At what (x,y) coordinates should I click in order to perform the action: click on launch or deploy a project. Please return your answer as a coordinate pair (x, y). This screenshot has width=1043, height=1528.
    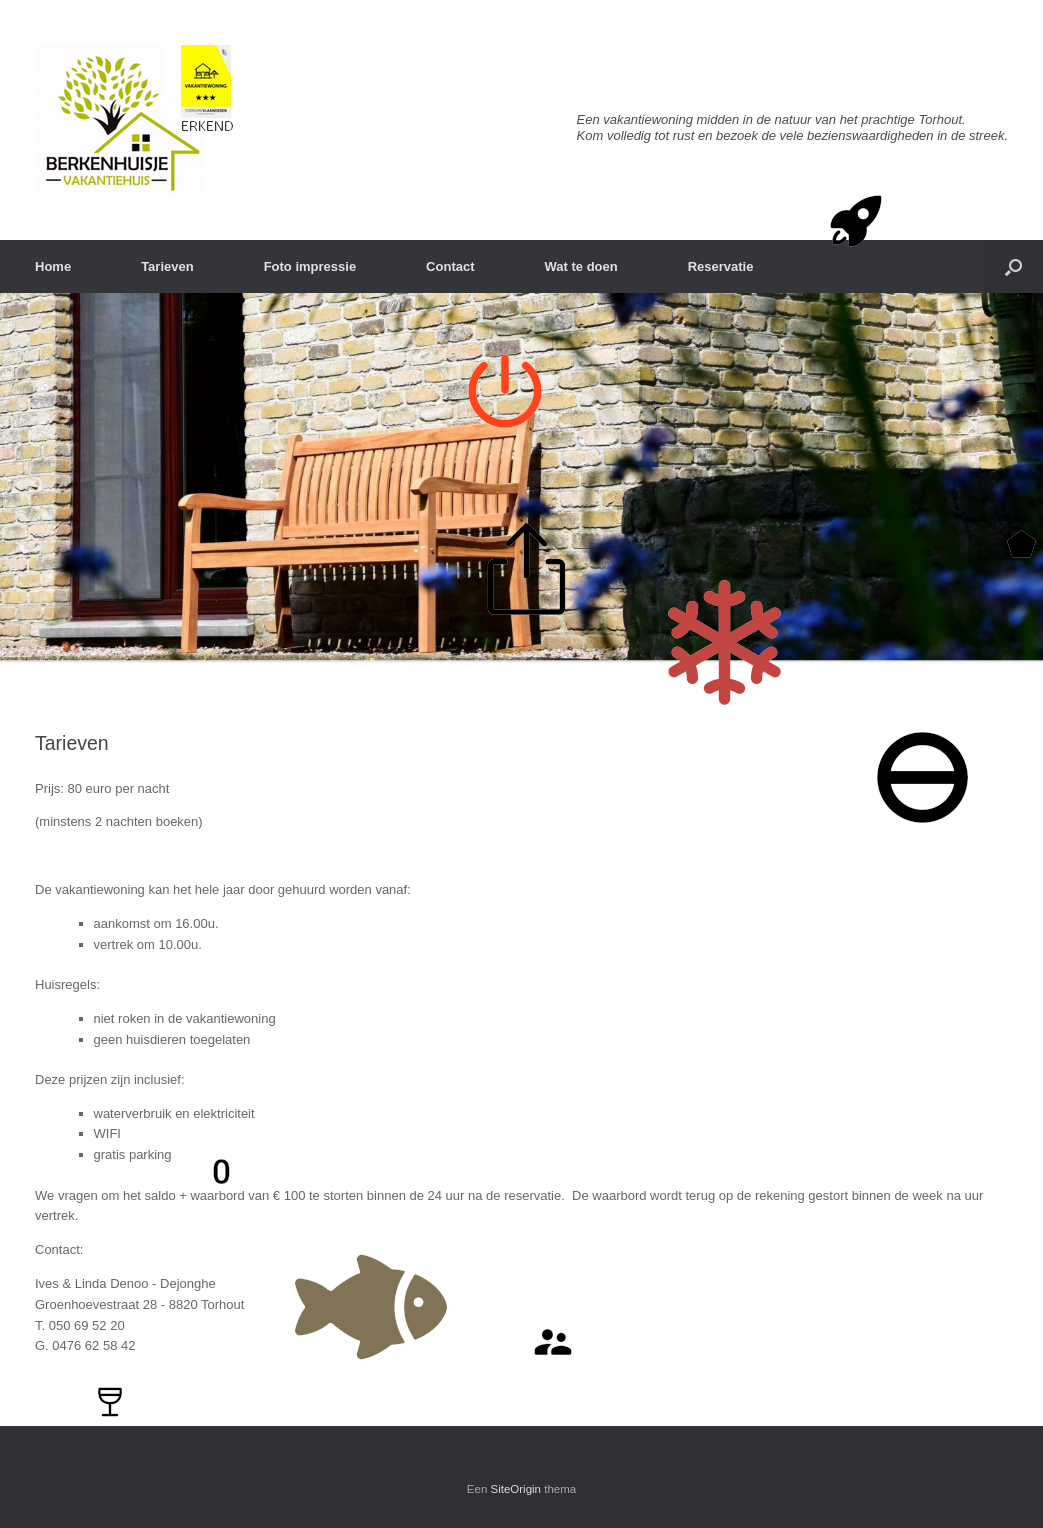
    Looking at the image, I should click on (856, 221).